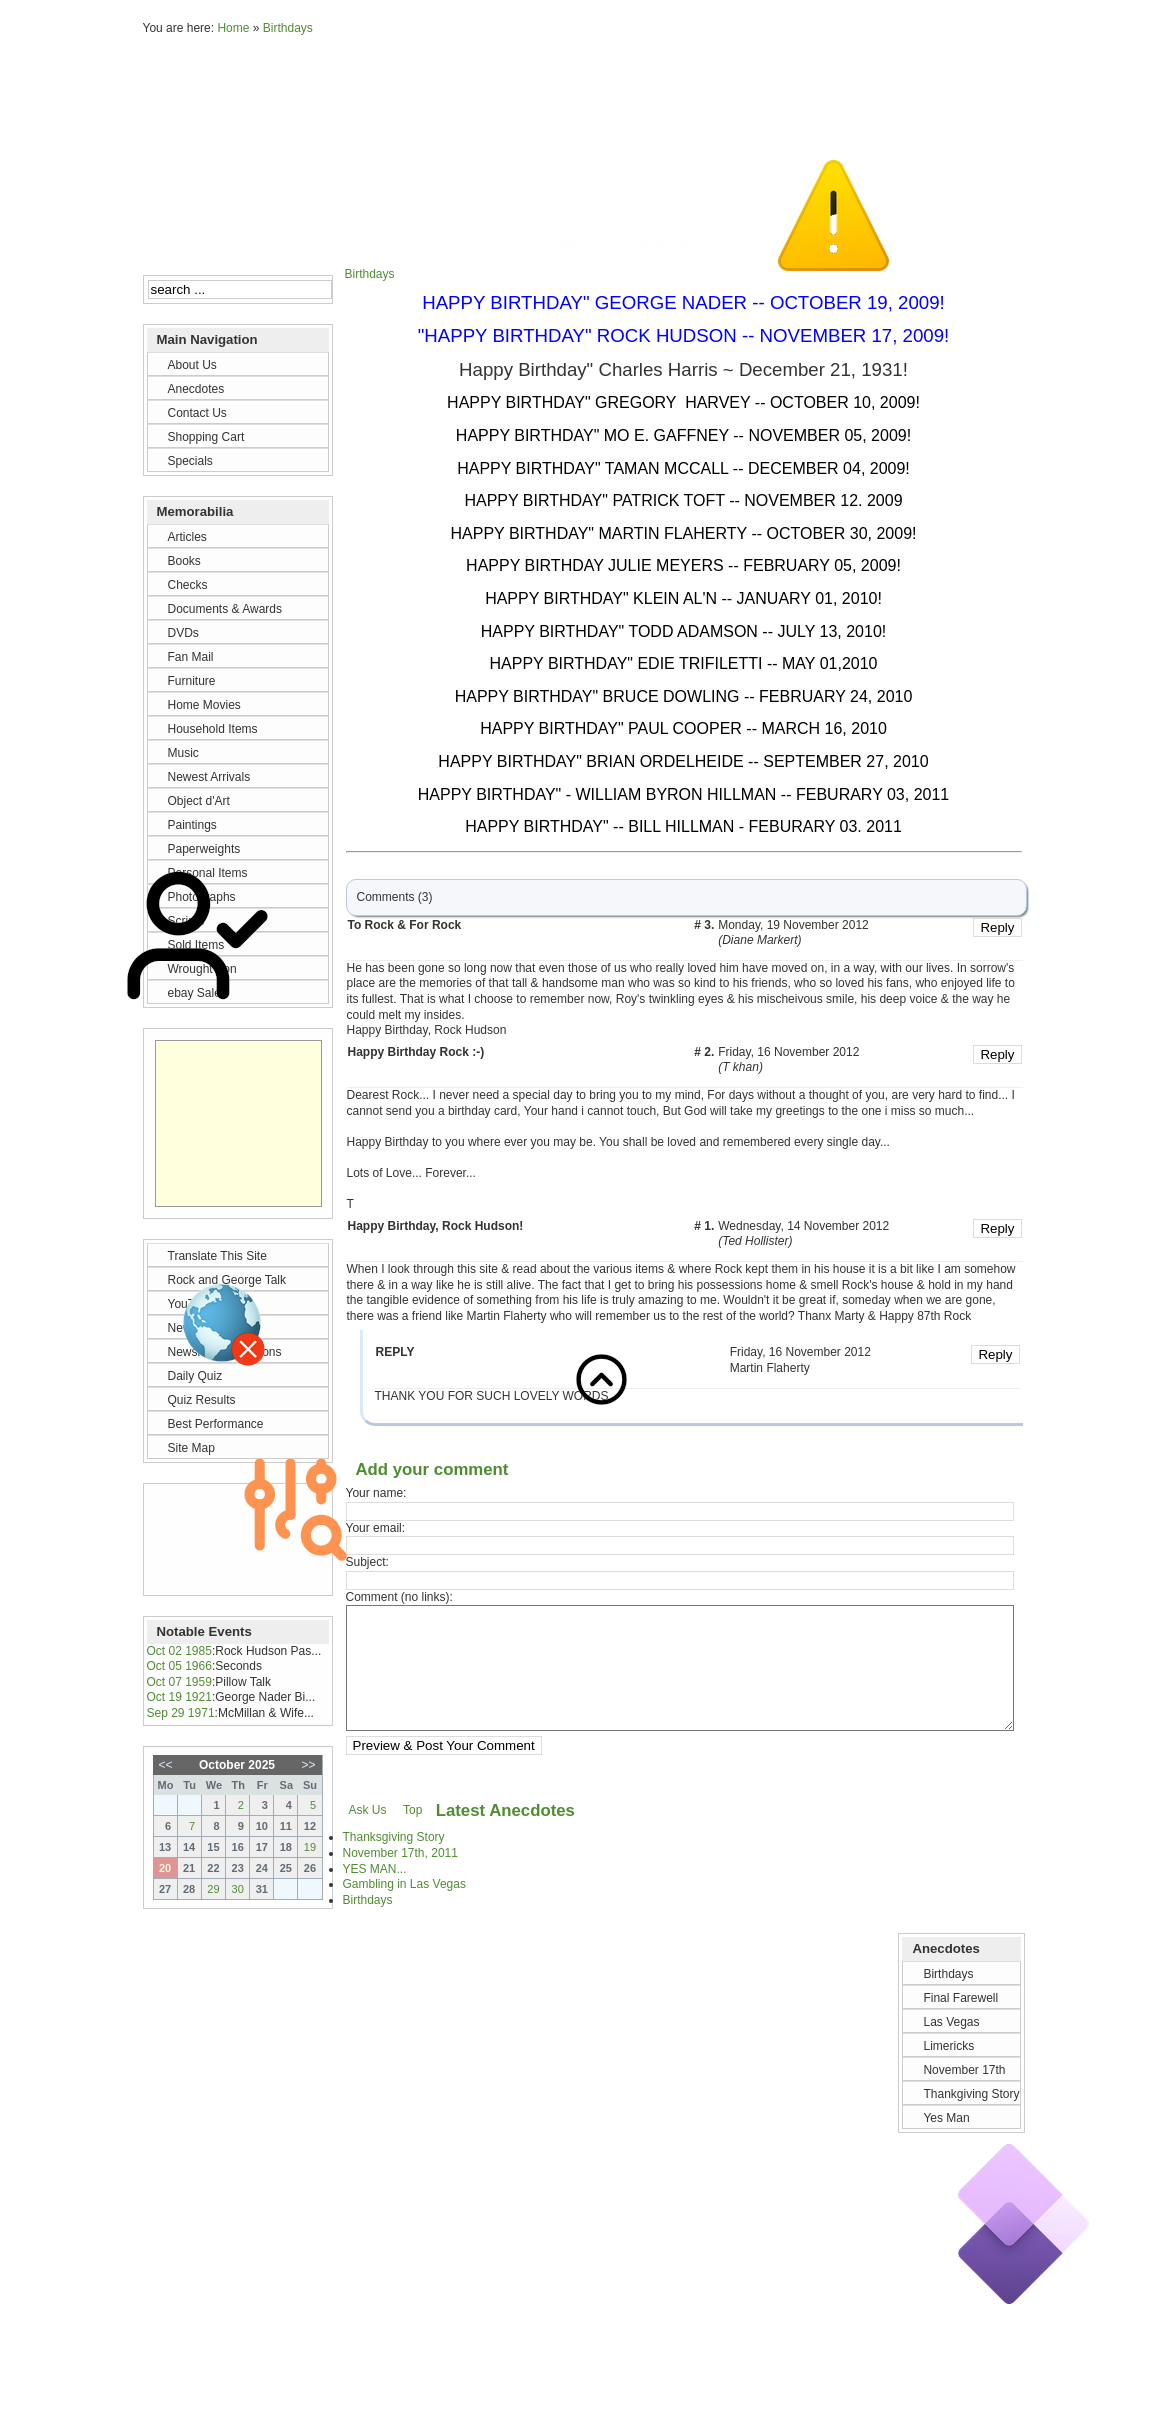  What do you see at coordinates (601, 1379) in the screenshot?
I see `scroll to top of page` at bounding box center [601, 1379].